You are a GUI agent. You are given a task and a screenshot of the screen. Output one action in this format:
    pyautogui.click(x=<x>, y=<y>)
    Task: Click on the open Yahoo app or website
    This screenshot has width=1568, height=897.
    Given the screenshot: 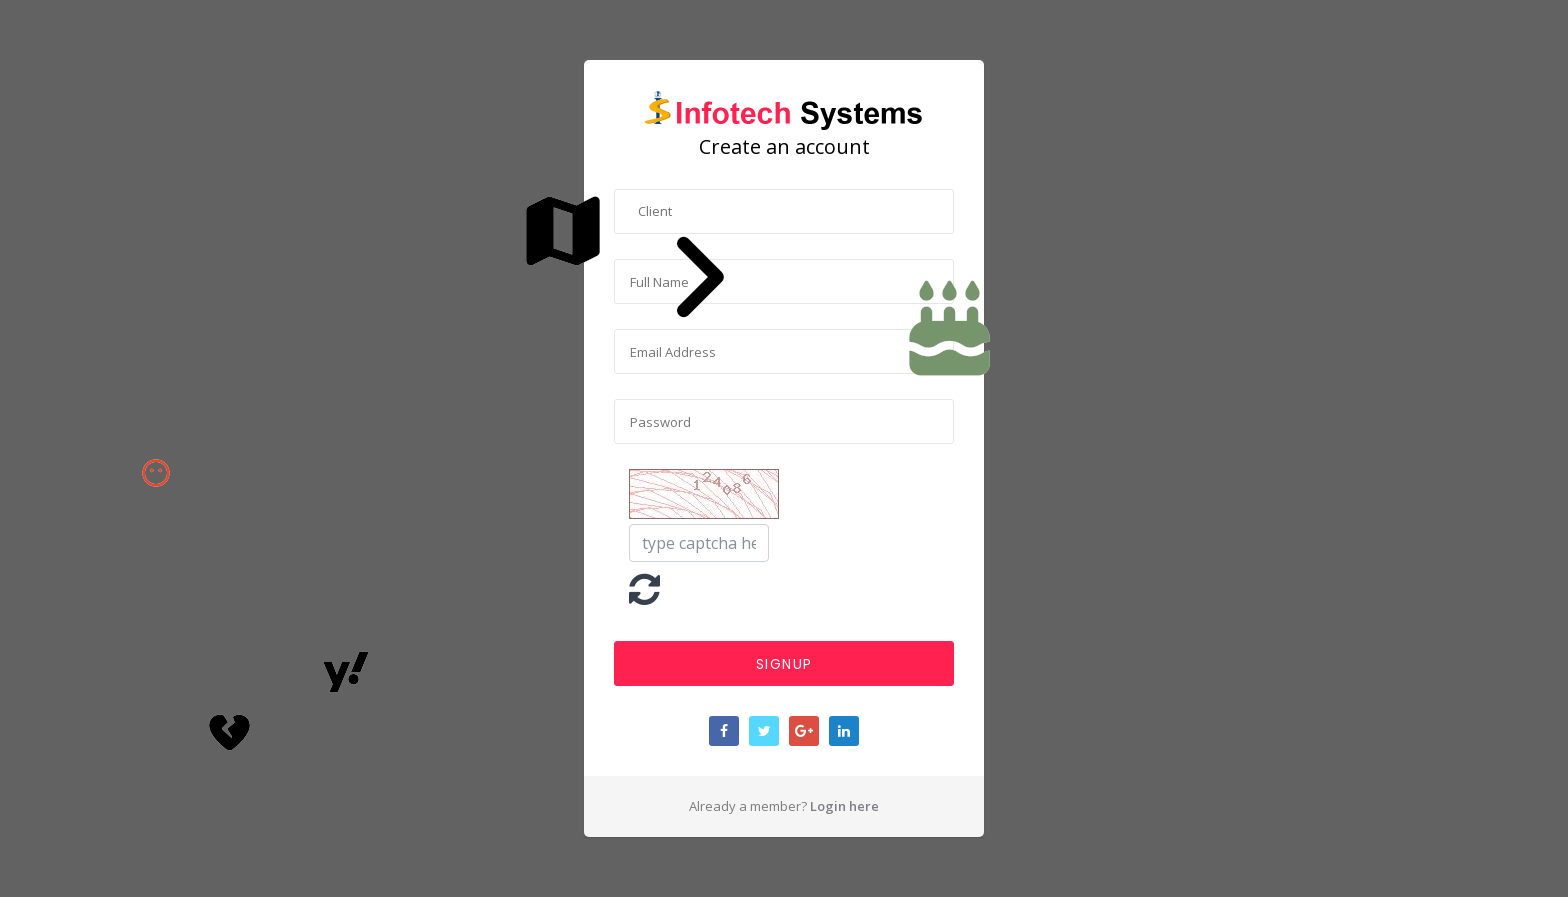 What is the action you would take?
    pyautogui.click(x=346, y=672)
    